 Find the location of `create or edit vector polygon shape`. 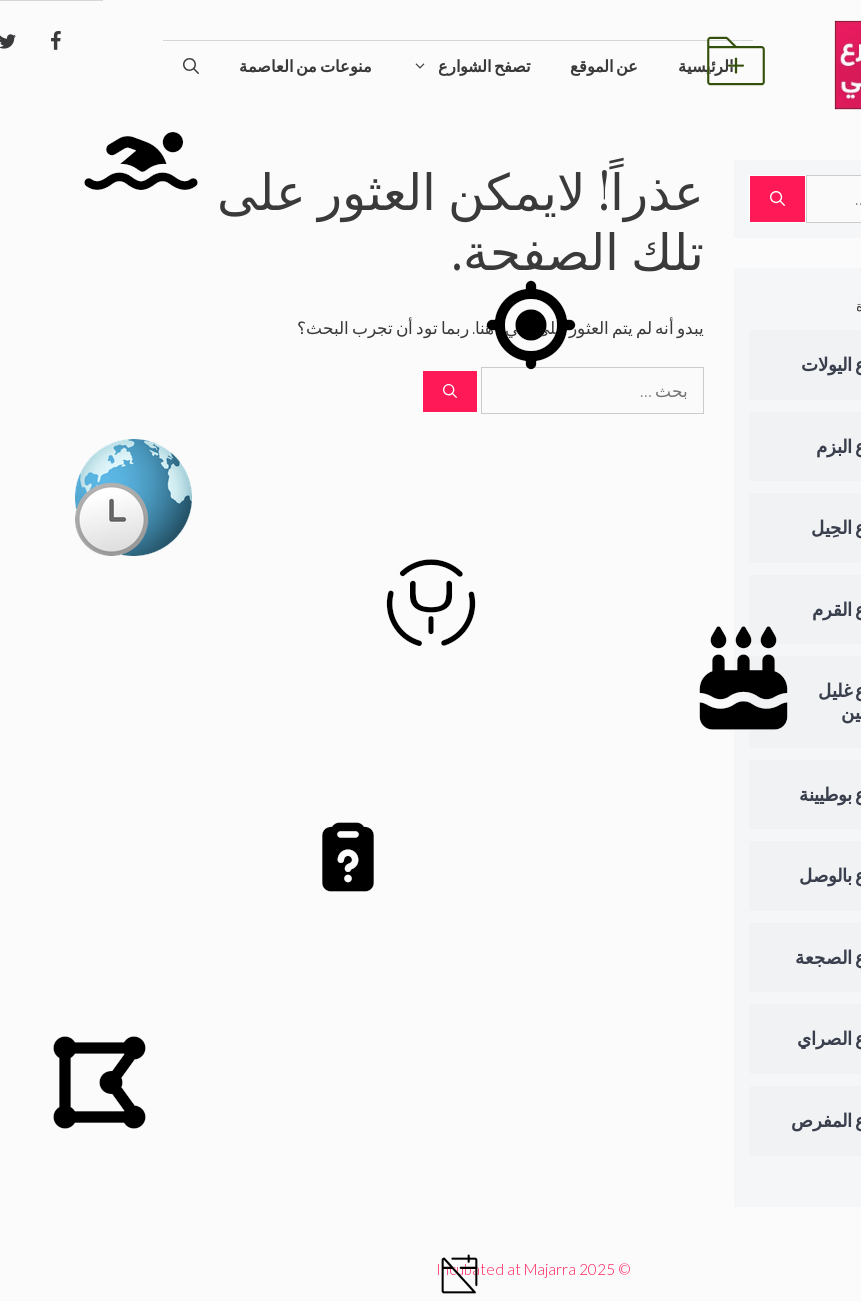

create or edit vector polygon shape is located at coordinates (99, 1082).